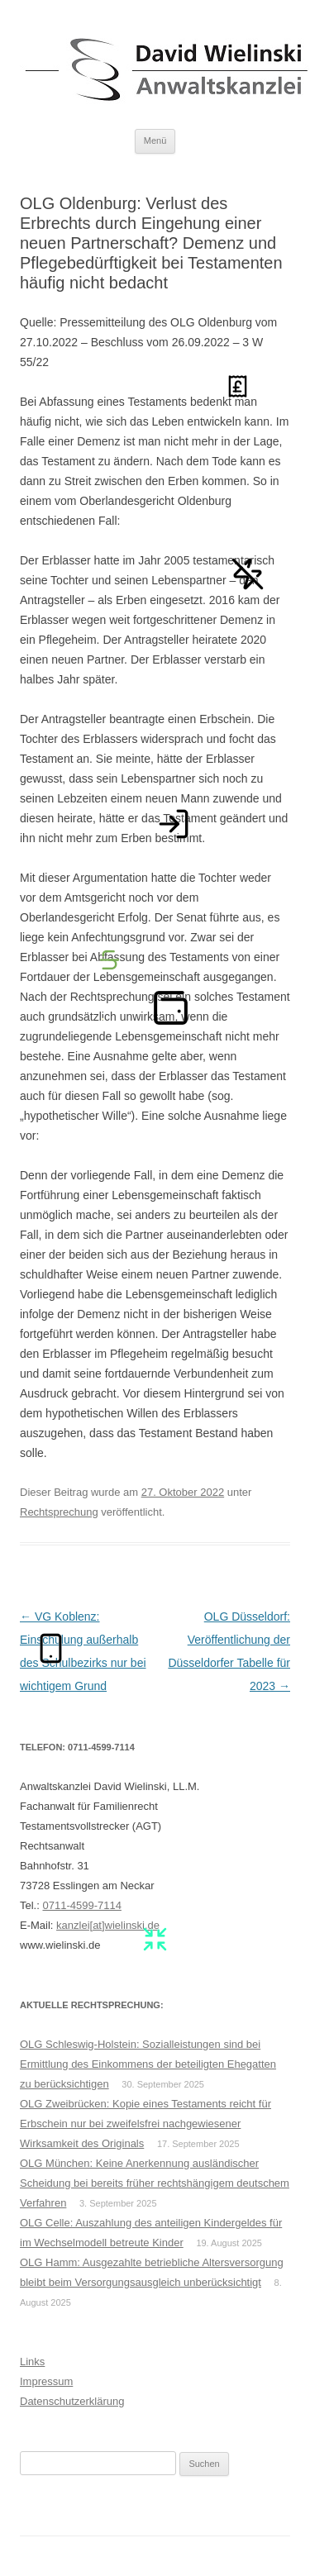  Describe the element at coordinates (50, 1648) in the screenshot. I see `access mobile device settings` at that location.